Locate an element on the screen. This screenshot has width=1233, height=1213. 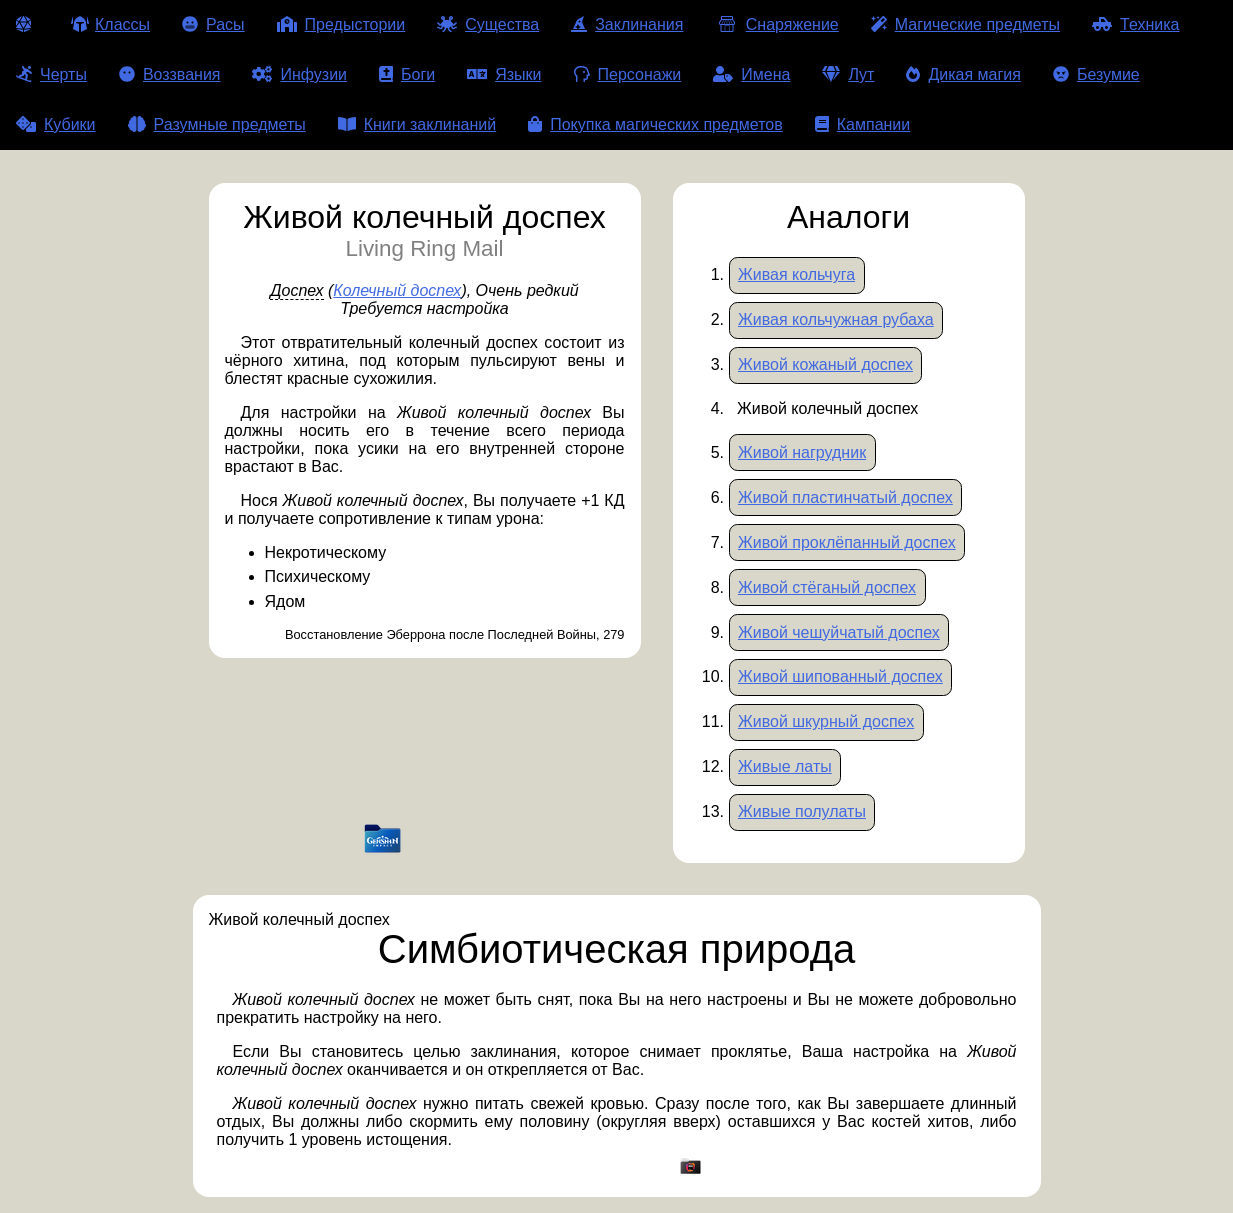
open rubymine project folder is located at coordinates (690, 1166).